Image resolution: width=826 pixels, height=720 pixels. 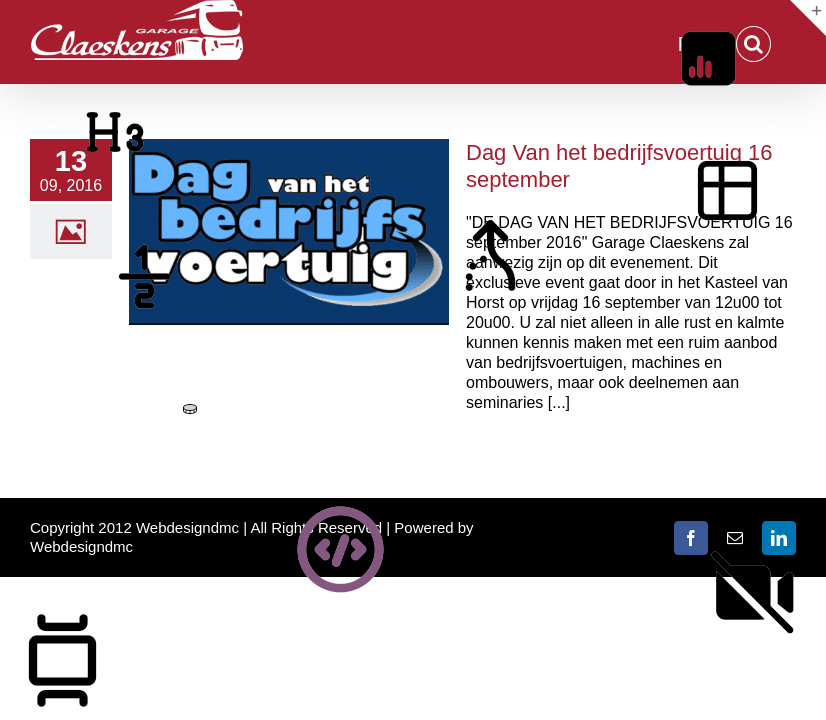 I want to click on turn off camera or disable video, so click(x=752, y=592).